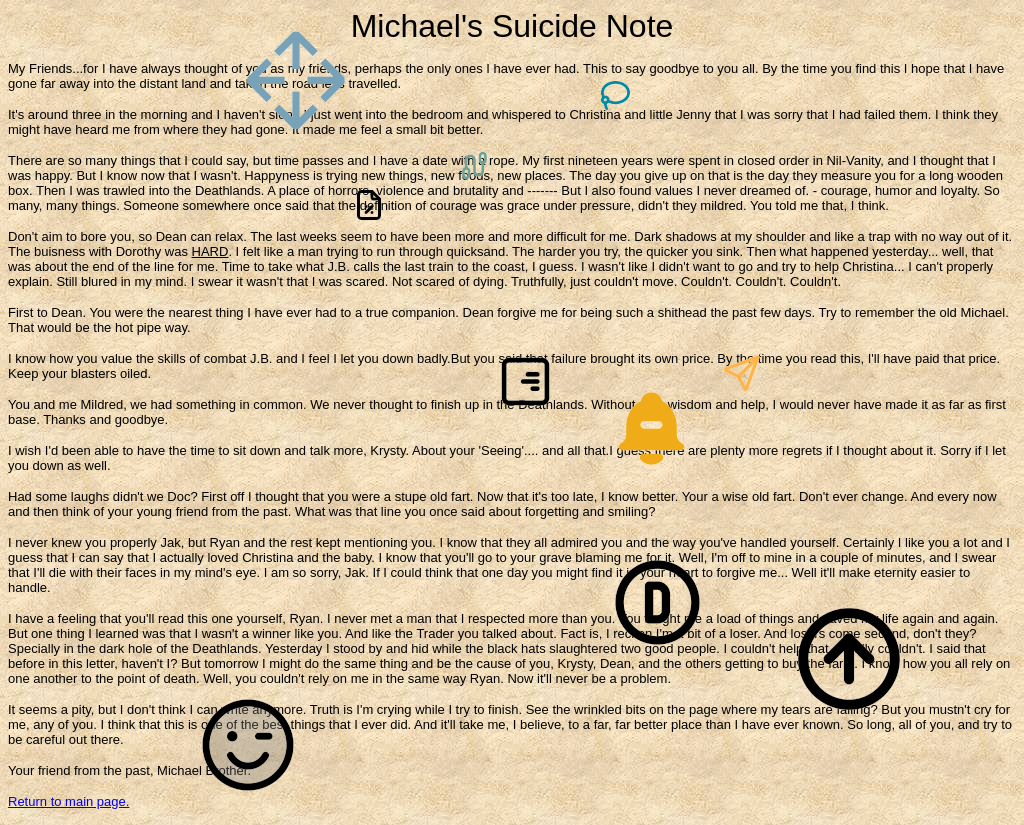 This screenshot has height=825, width=1024. I want to click on view document with percentage or discount details, so click(369, 205).